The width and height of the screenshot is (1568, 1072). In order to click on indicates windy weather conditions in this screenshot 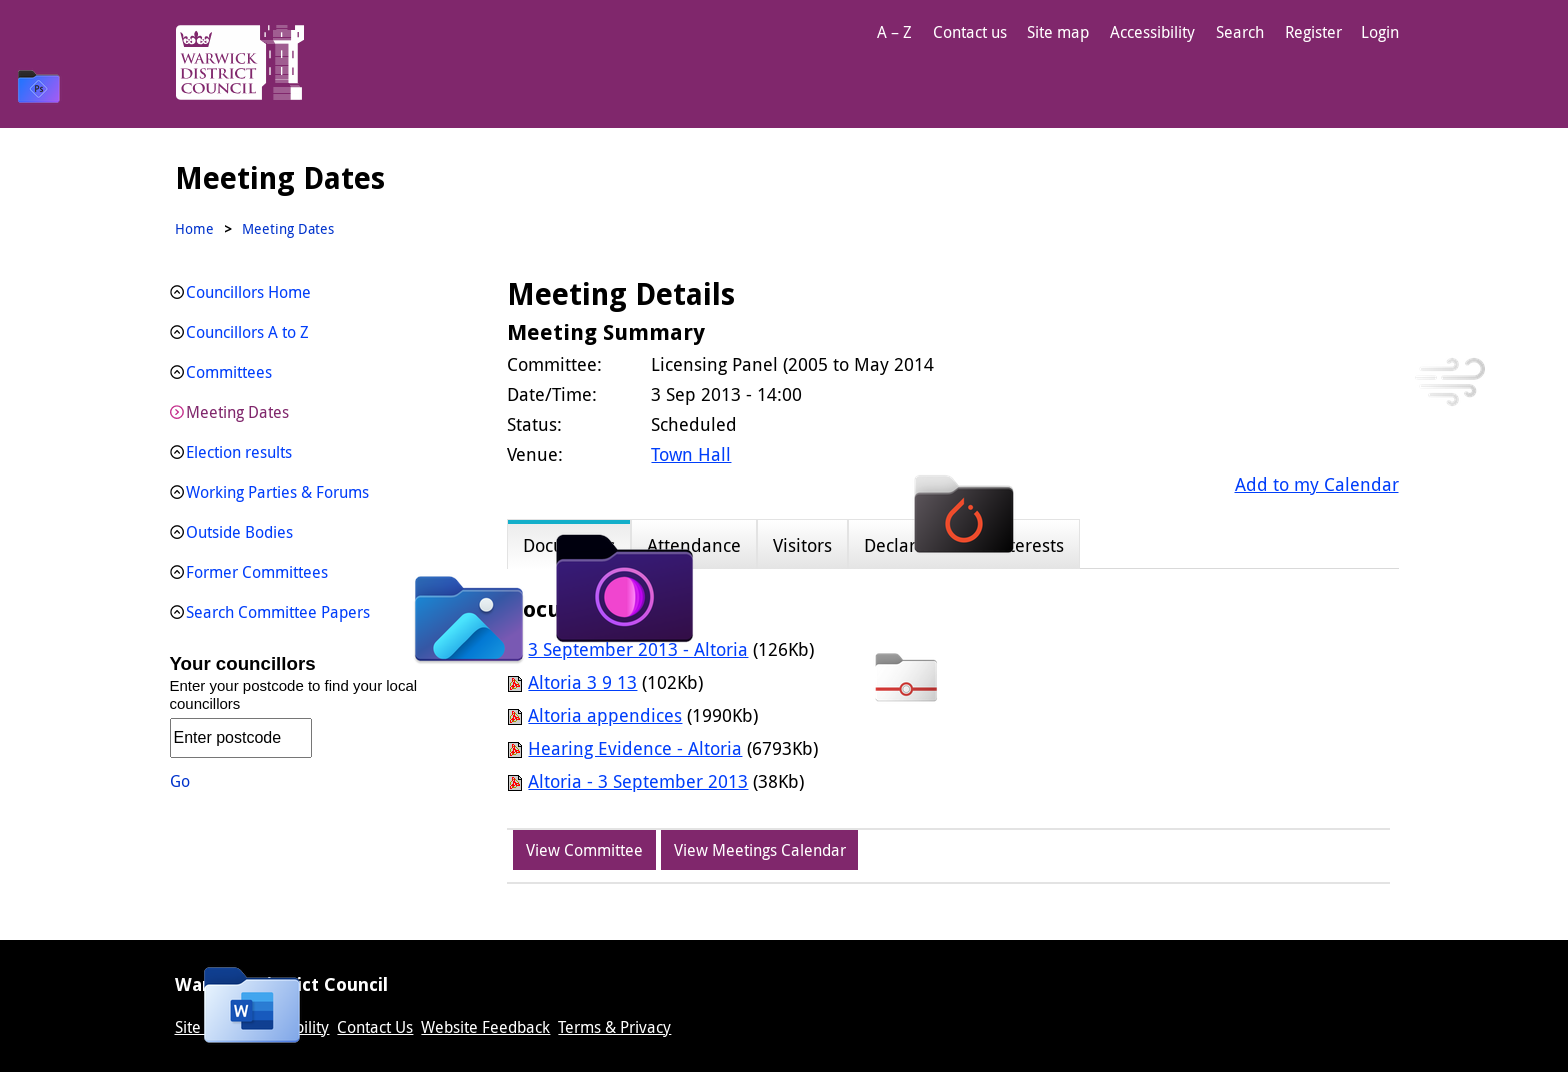, I will do `click(1450, 382)`.